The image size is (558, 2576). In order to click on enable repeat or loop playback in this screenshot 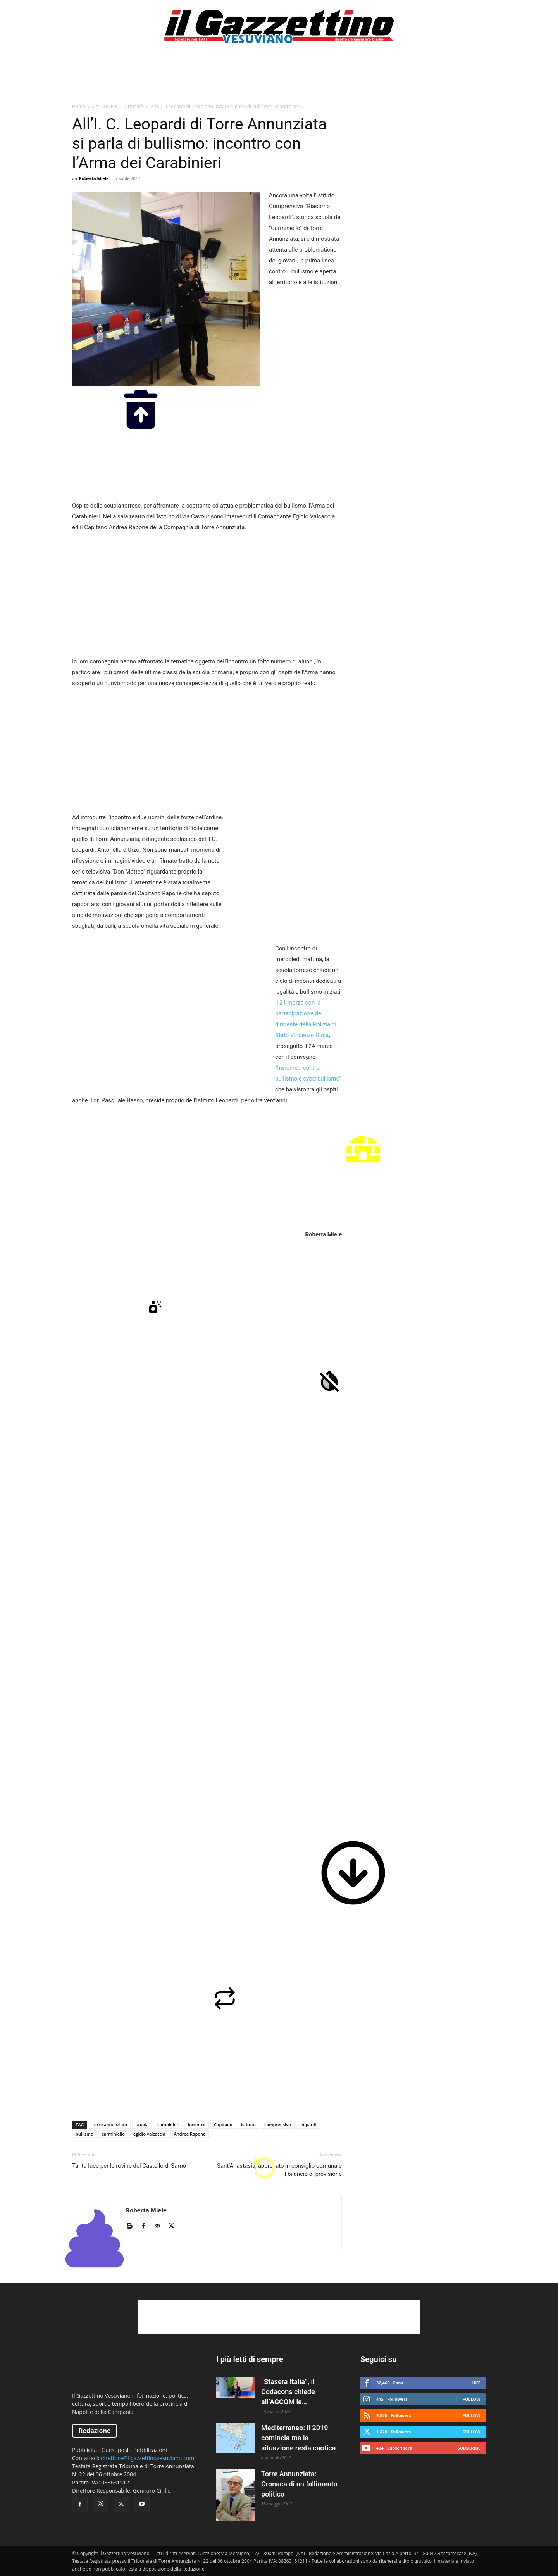, I will do `click(225, 1998)`.